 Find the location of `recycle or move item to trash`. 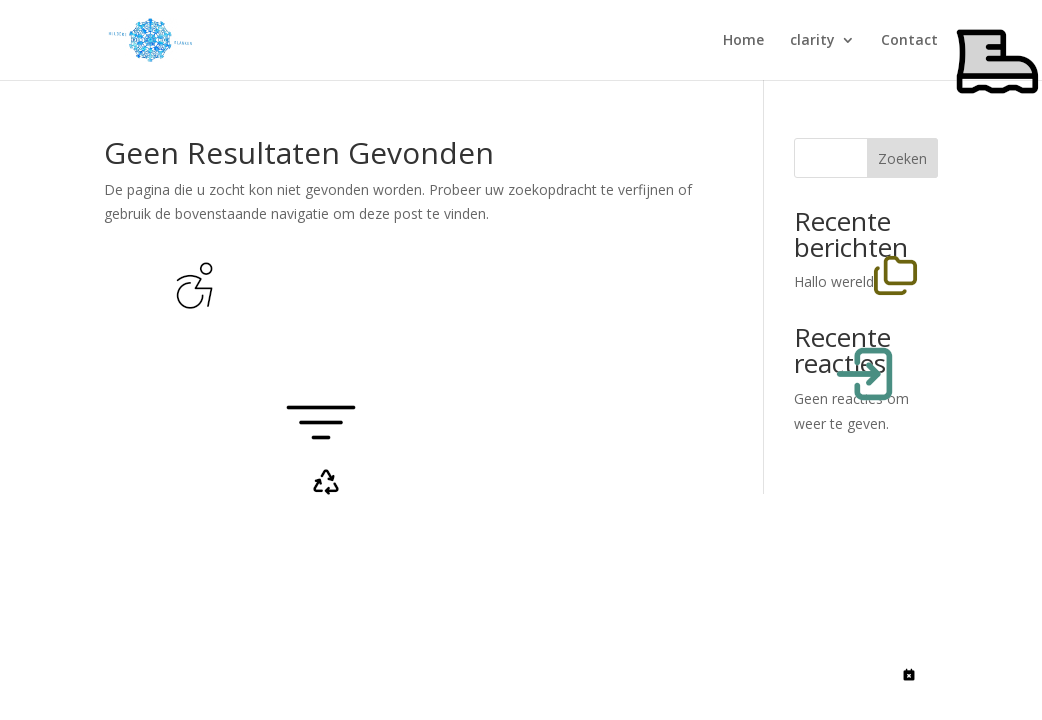

recycle or move item to trash is located at coordinates (326, 482).